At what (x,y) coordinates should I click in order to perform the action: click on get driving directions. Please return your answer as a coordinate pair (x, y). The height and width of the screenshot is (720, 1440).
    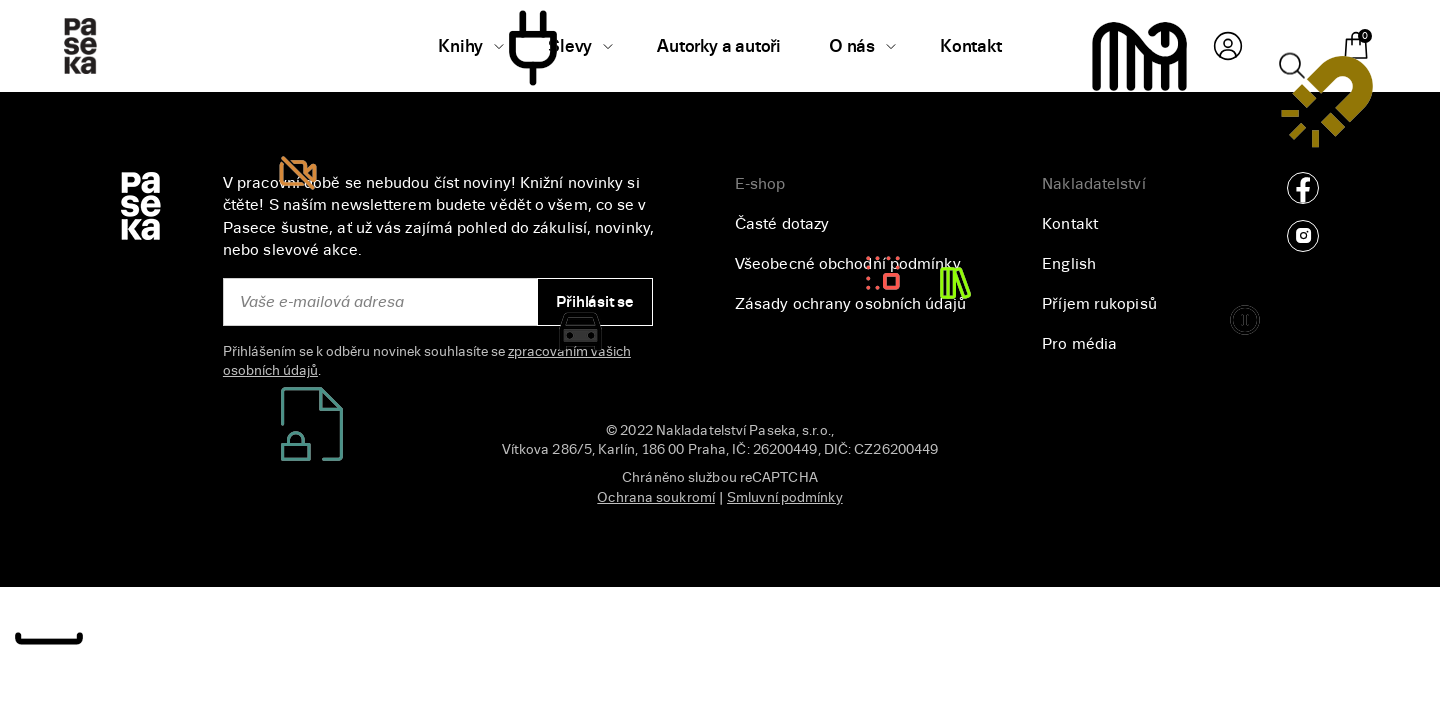
    Looking at the image, I should click on (580, 329).